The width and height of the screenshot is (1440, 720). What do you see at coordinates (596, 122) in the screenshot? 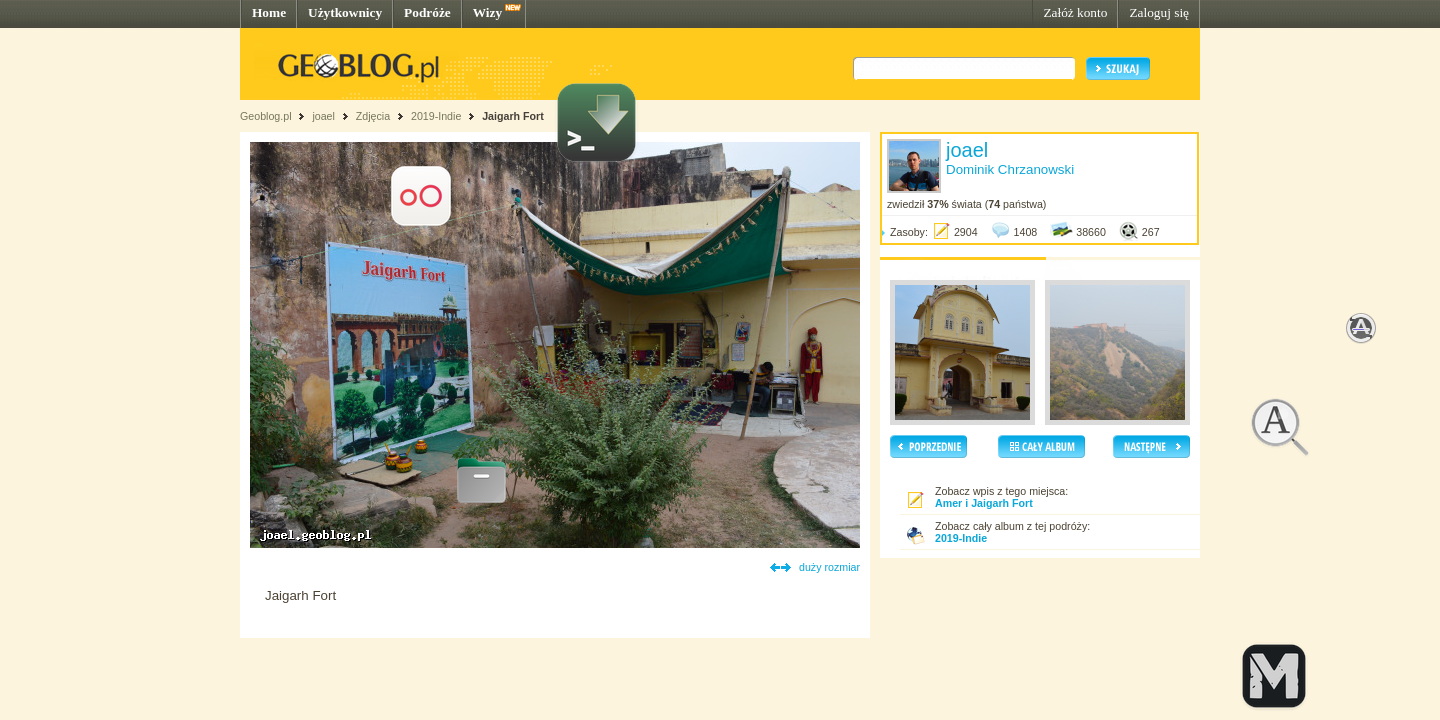
I see `open guake drop-down terminal` at bounding box center [596, 122].